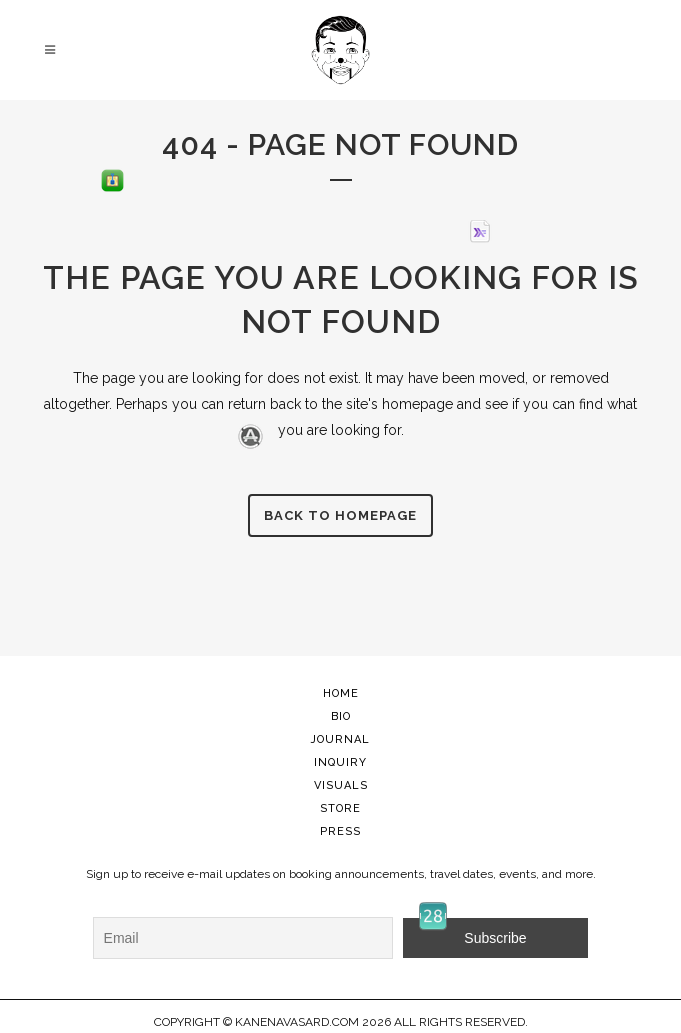 The width and height of the screenshot is (681, 1033). Describe the element at coordinates (480, 231) in the screenshot. I see `a haskell source code file` at that location.